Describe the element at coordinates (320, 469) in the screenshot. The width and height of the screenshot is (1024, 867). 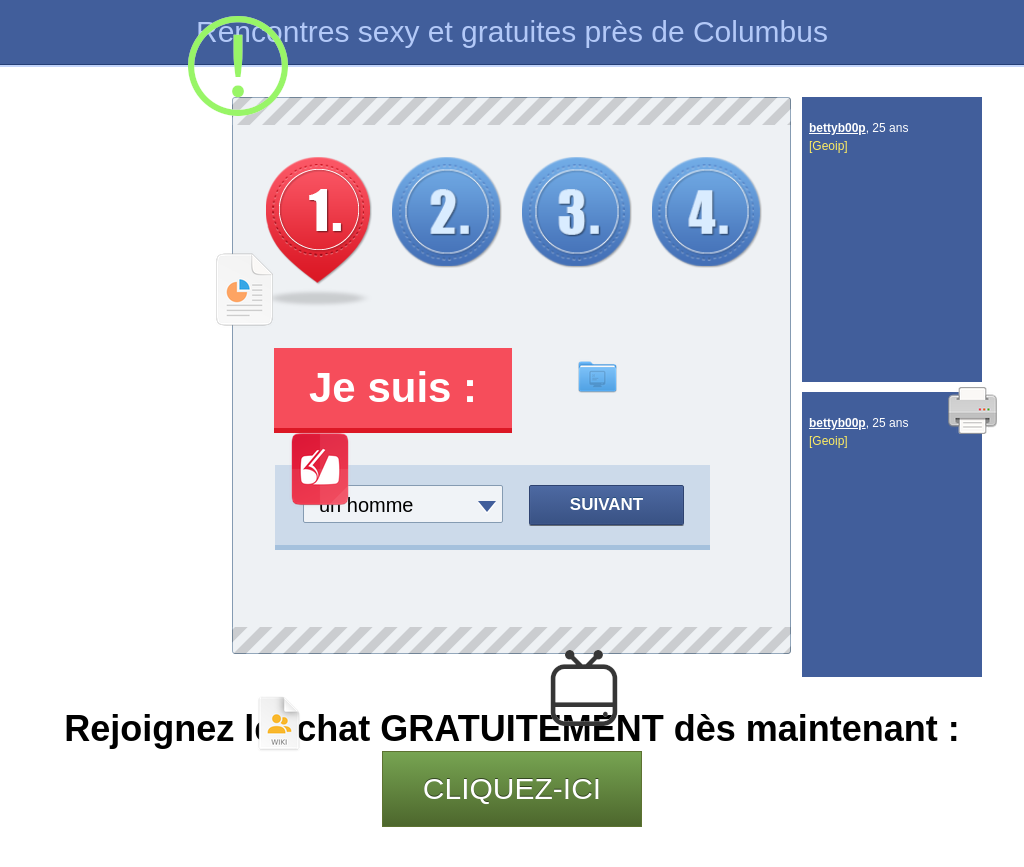
I see `an eps vector file format` at that location.